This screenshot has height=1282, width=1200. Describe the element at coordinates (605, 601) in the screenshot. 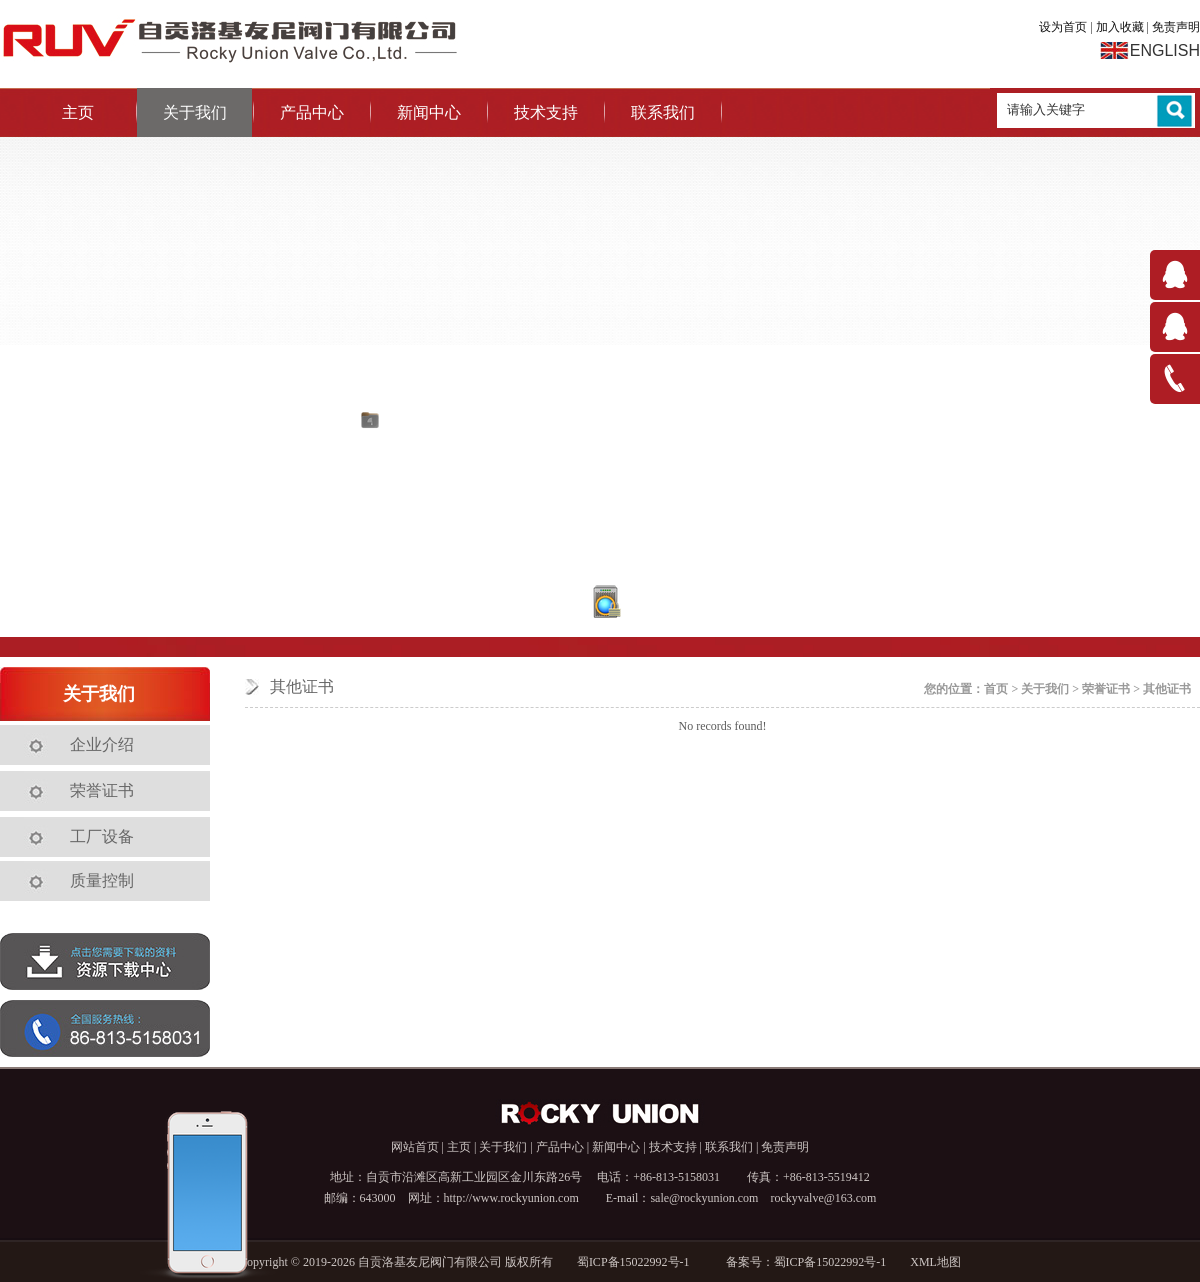

I see `indicates a locked non-RAID storage device` at that location.